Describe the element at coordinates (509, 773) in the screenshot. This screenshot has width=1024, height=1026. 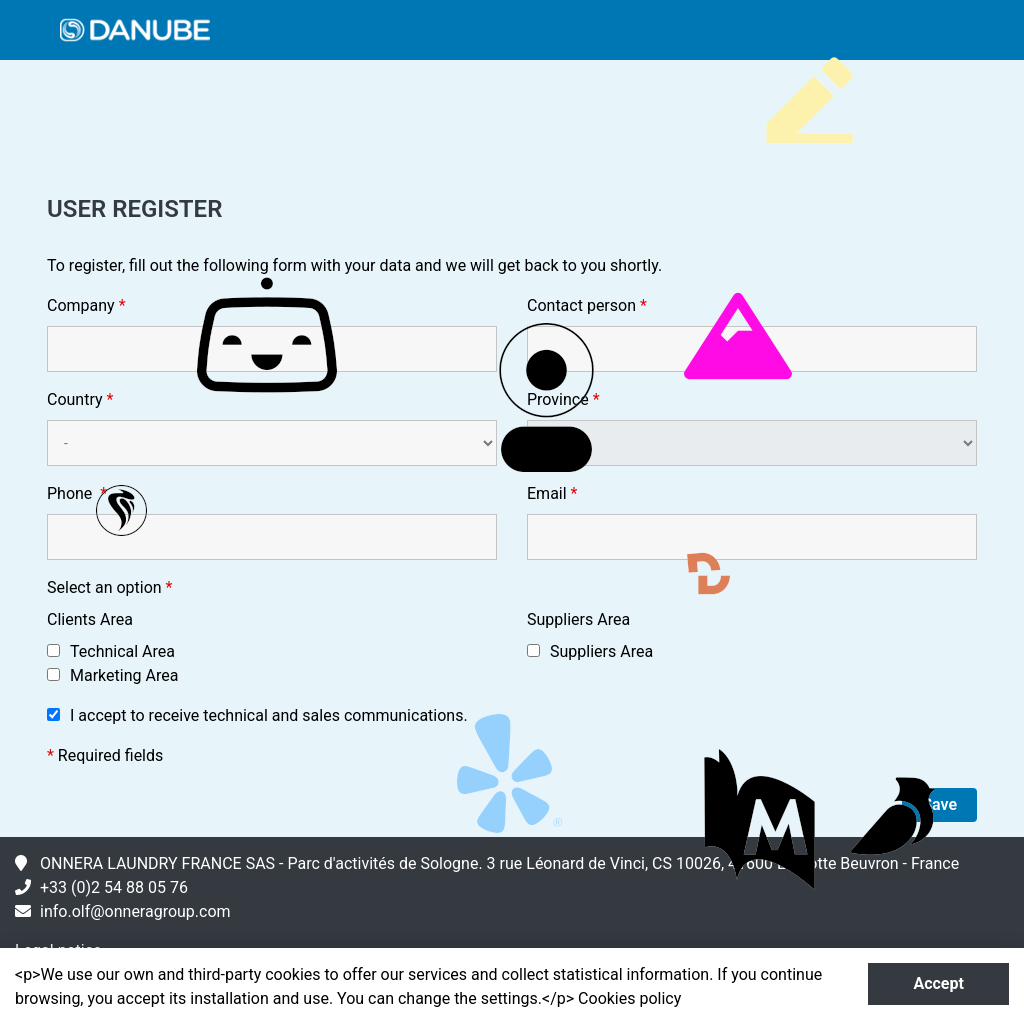
I see `open the Yelp app` at that location.